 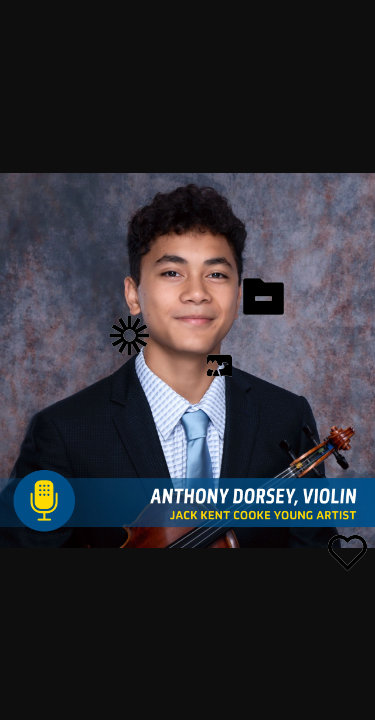 What do you see at coordinates (263, 296) in the screenshot?
I see `remove a folder` at bounding box center [263, 296].